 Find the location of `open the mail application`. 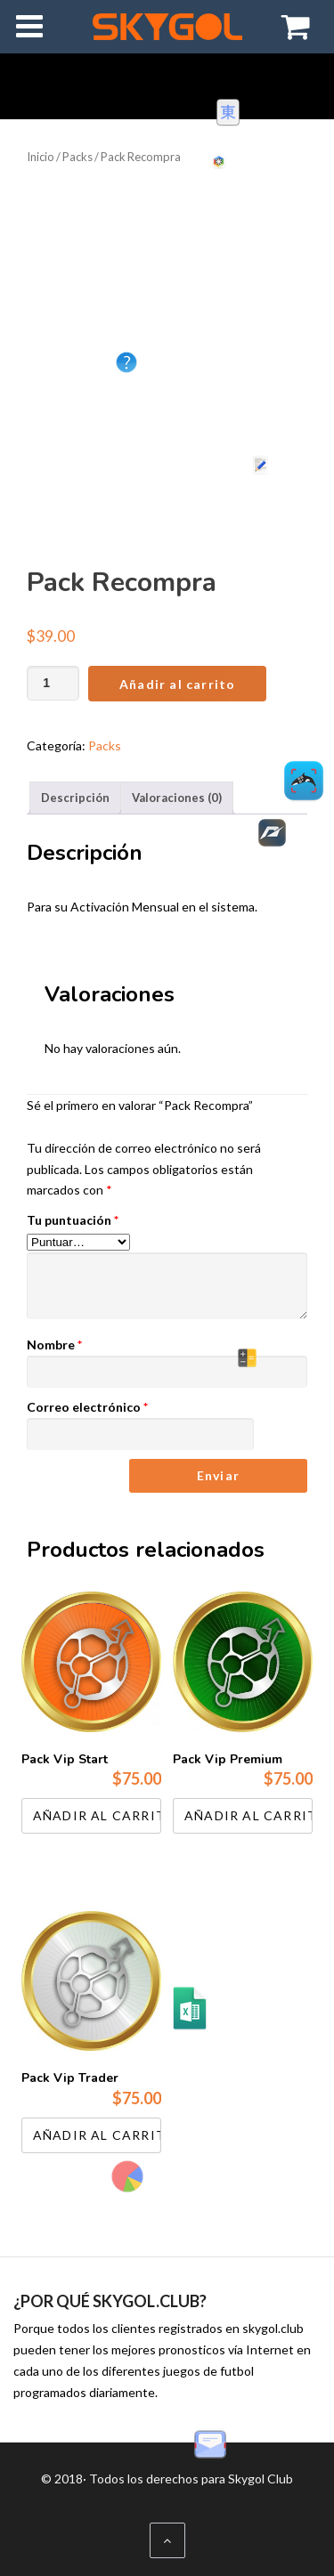

open the mail application is located at coordinates (210, 2444).